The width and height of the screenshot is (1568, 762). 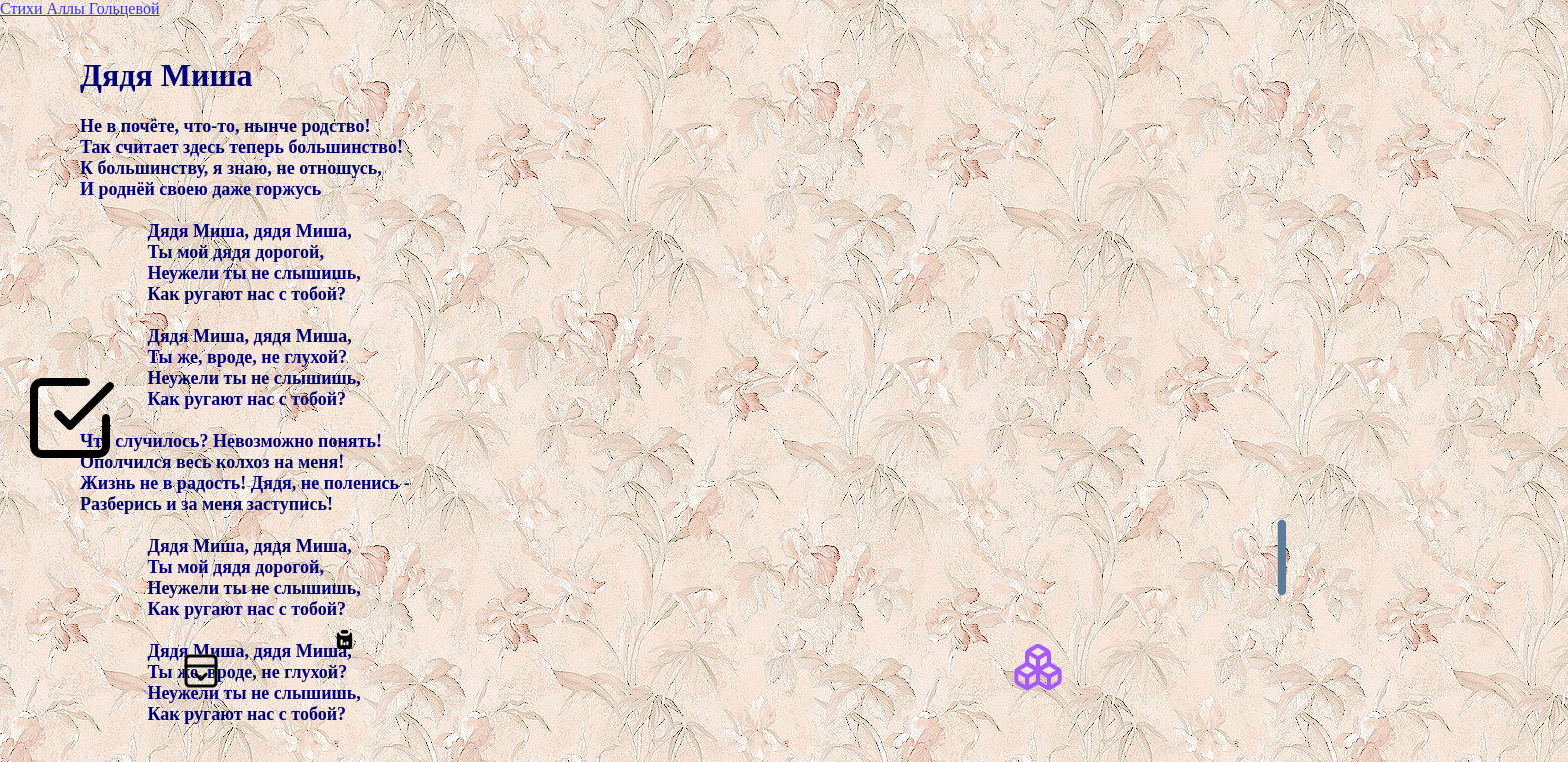 What do you see at coordinates (1038, 667) in the screenshot?
I see `view inventory or packages` at bounding box center [1038, 667].